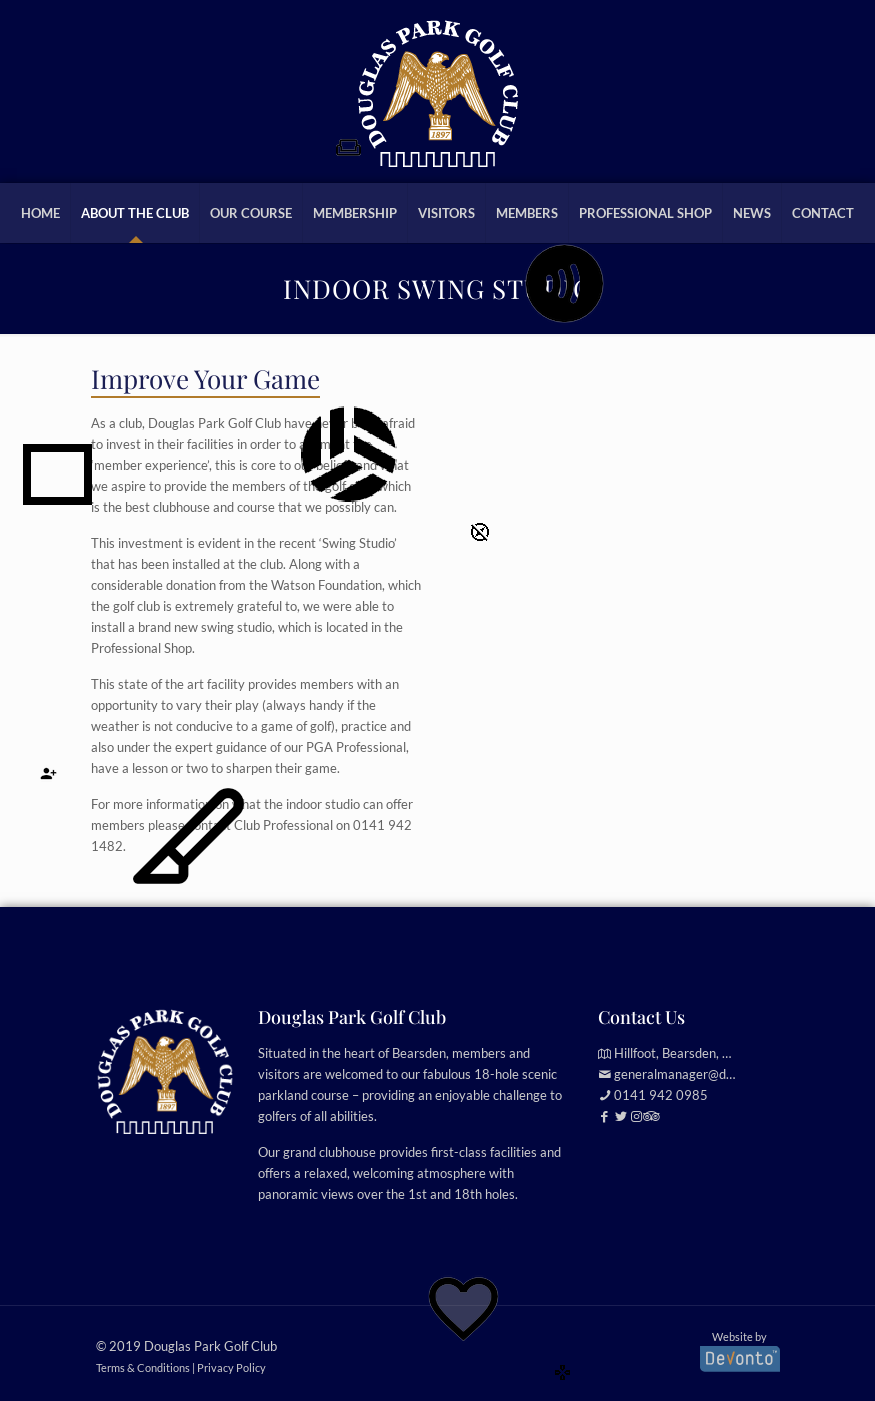 This screenshot has height=1401, width=875. Describe the element at coordinates (349, 454) in the screenshot. I see `access volleyball or sports content` at that location.